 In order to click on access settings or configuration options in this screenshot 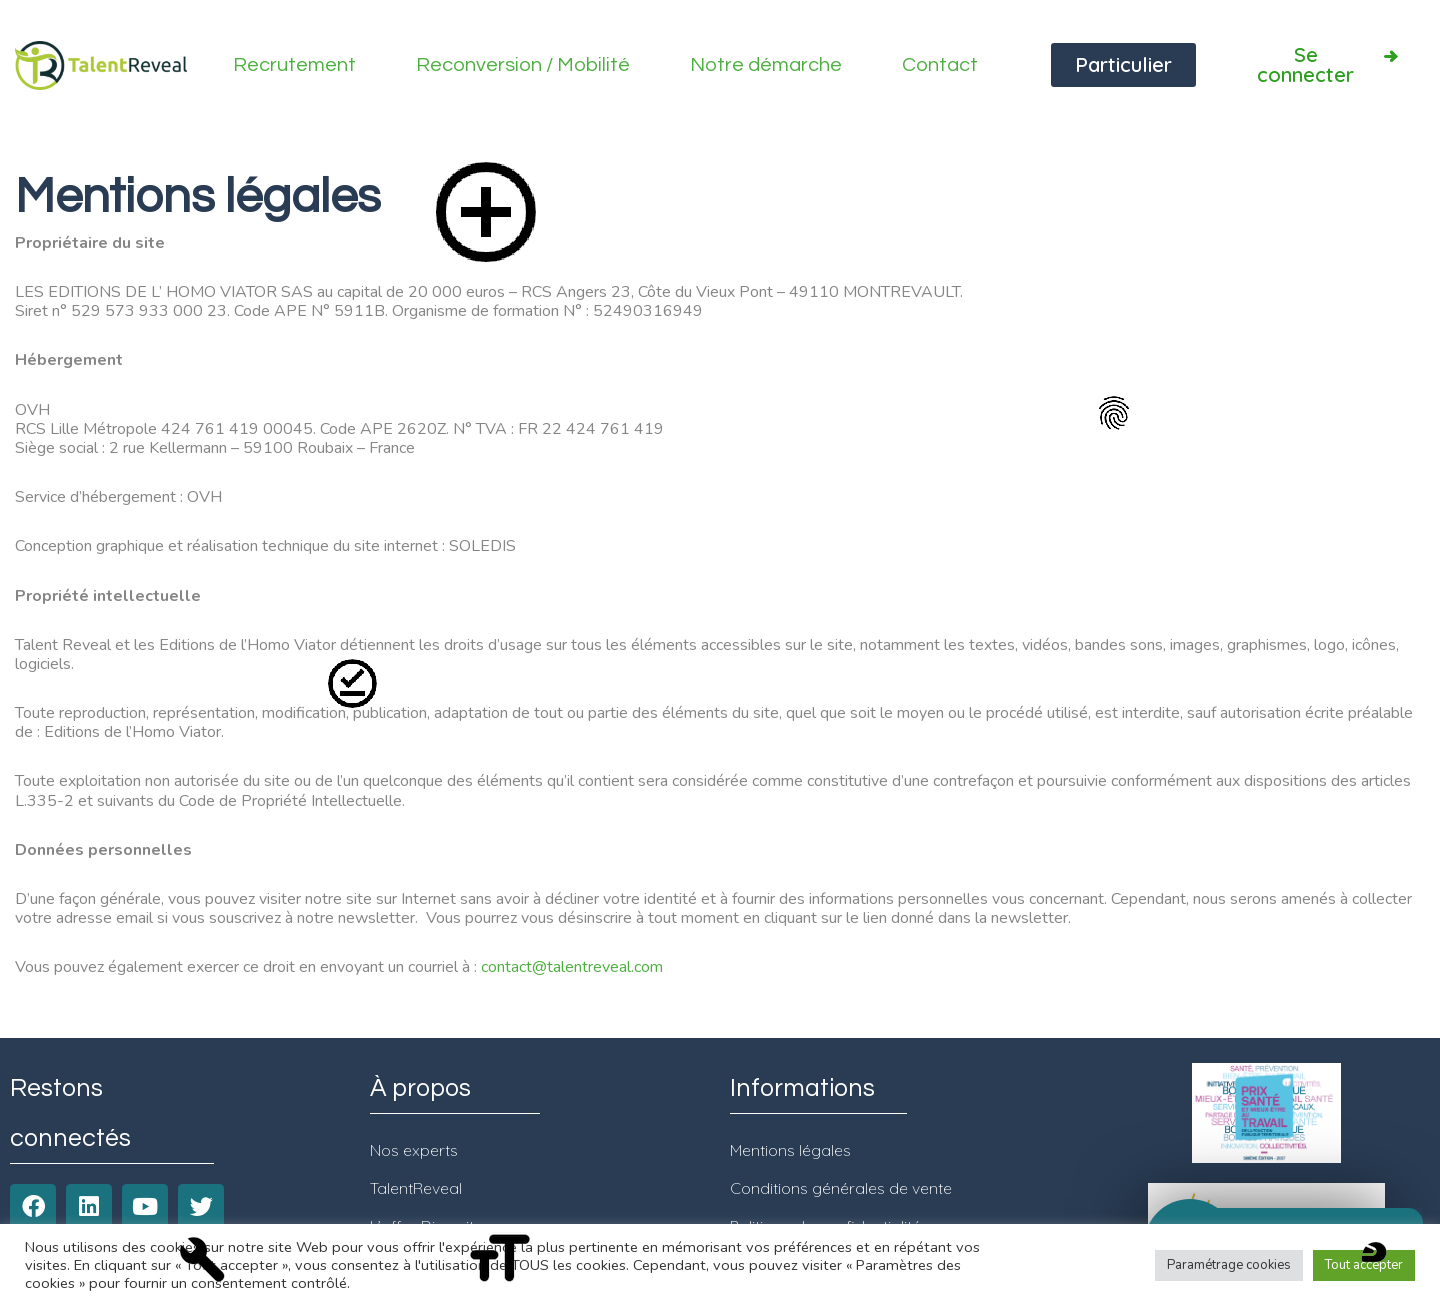, I will do `click(203, 1260)`.